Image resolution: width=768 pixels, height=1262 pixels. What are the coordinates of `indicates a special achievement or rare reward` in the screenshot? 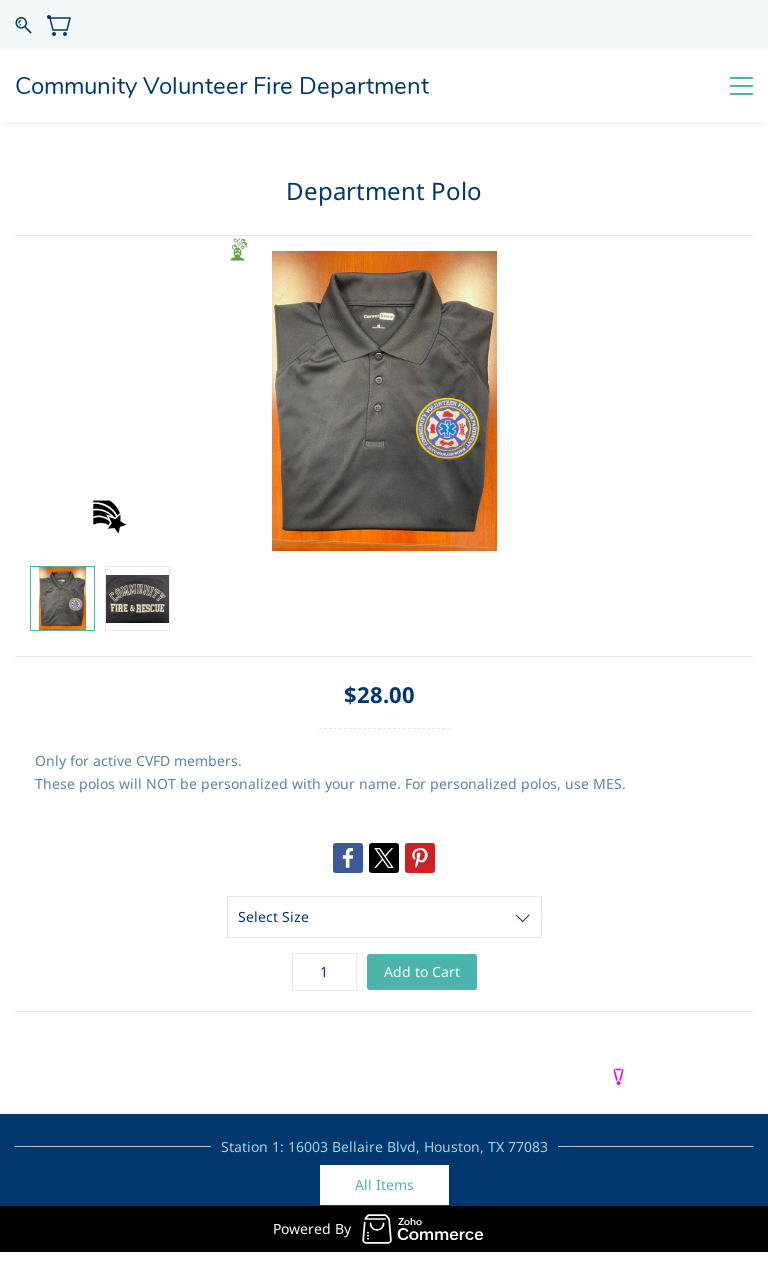 It's located at (111, 518).